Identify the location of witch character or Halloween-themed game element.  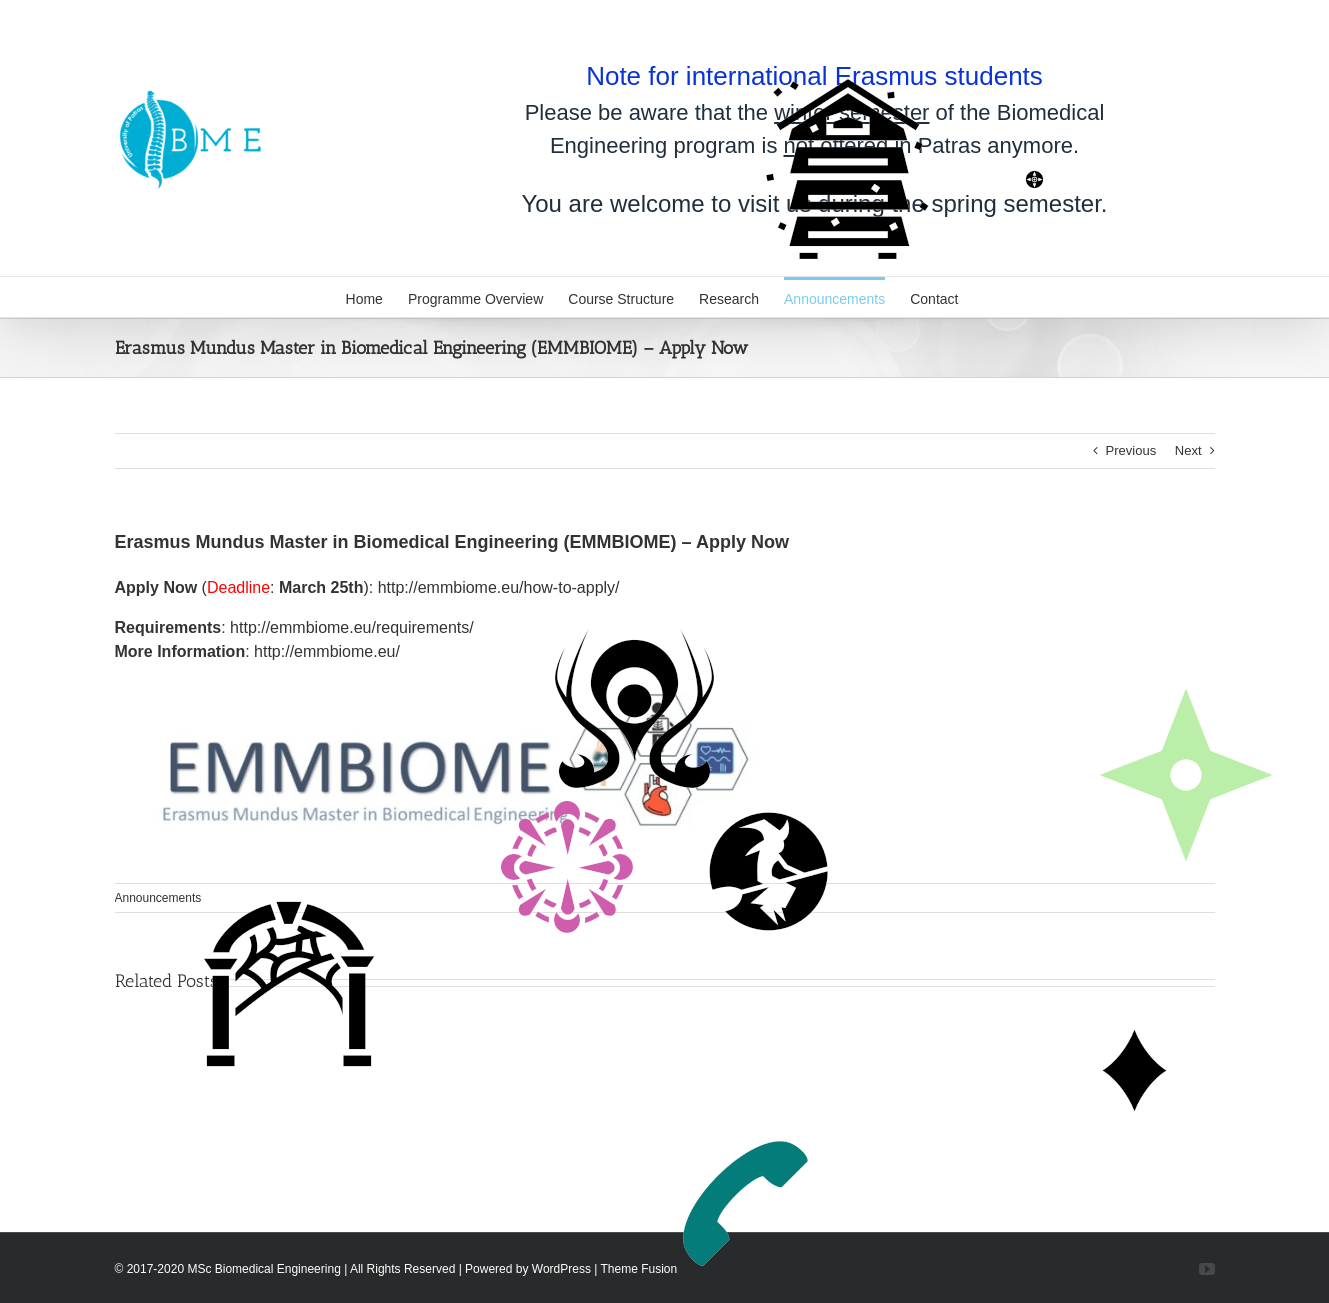
(769, 872).